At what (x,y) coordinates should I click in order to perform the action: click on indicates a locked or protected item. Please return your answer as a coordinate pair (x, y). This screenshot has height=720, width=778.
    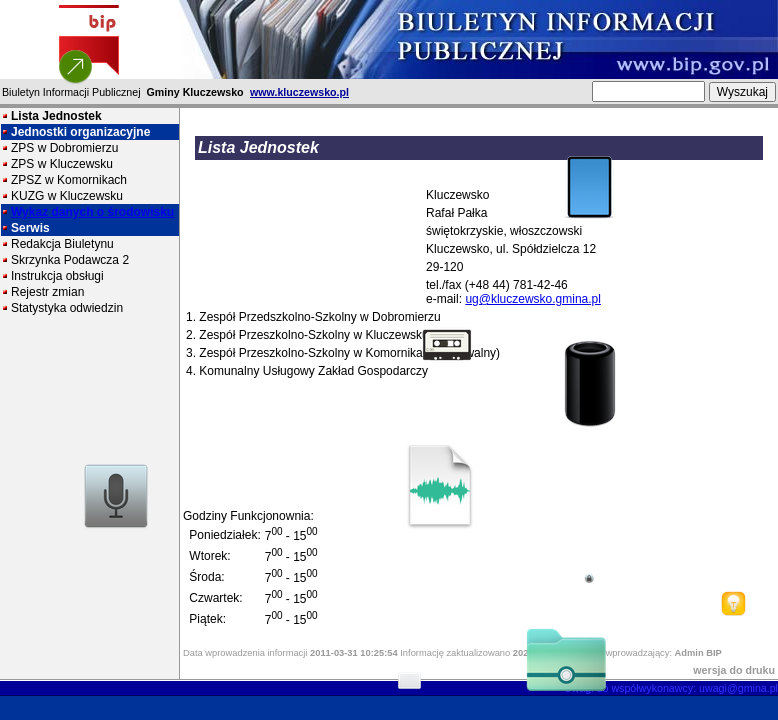
    Looking at the image, I should click on (606, 561).